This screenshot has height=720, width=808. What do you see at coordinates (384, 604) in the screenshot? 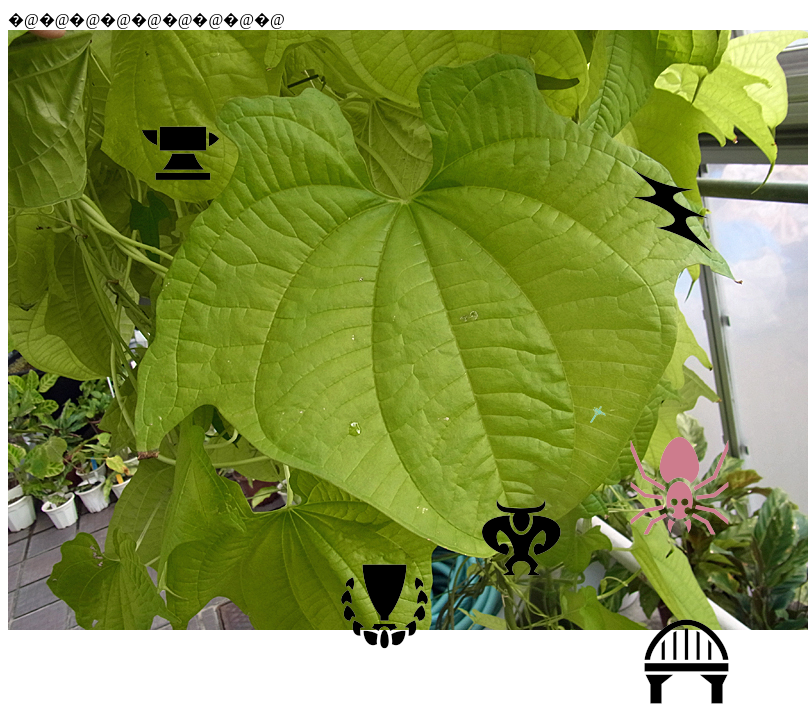
I see `view achievements or awards` at bounding box center [384, 604].